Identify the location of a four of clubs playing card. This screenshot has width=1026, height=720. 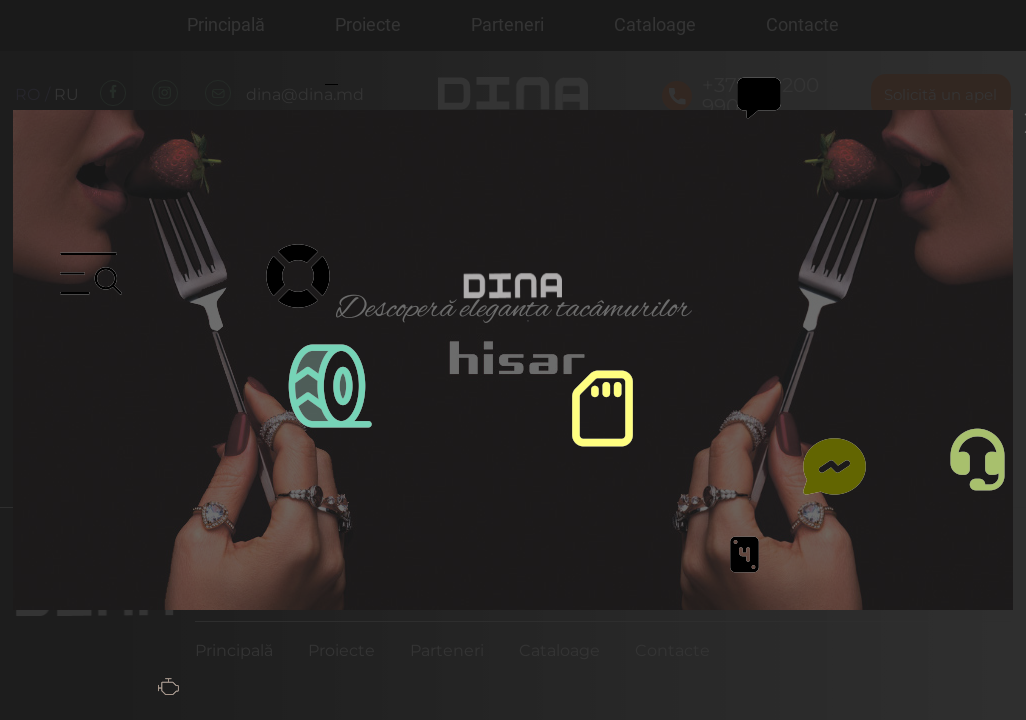
(744, 554).